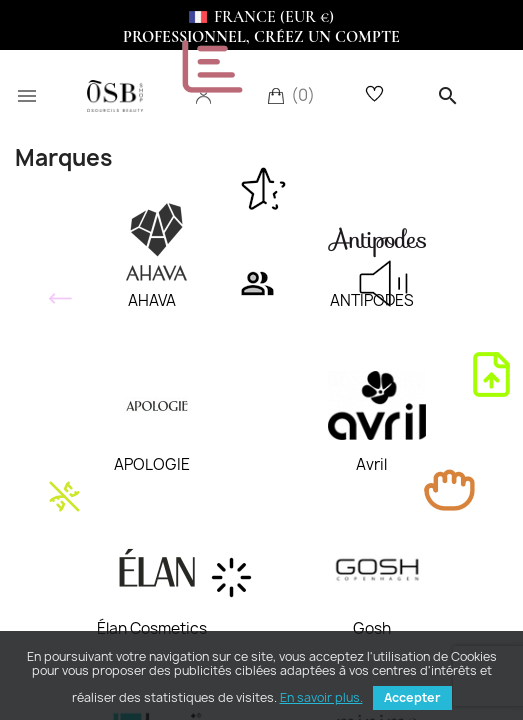 This screenshot has height=720, width=523. What do you see at coordinates (212, 66) in the screenshot?
I see `view analytics or statistics` at bounding box center [212, 66].